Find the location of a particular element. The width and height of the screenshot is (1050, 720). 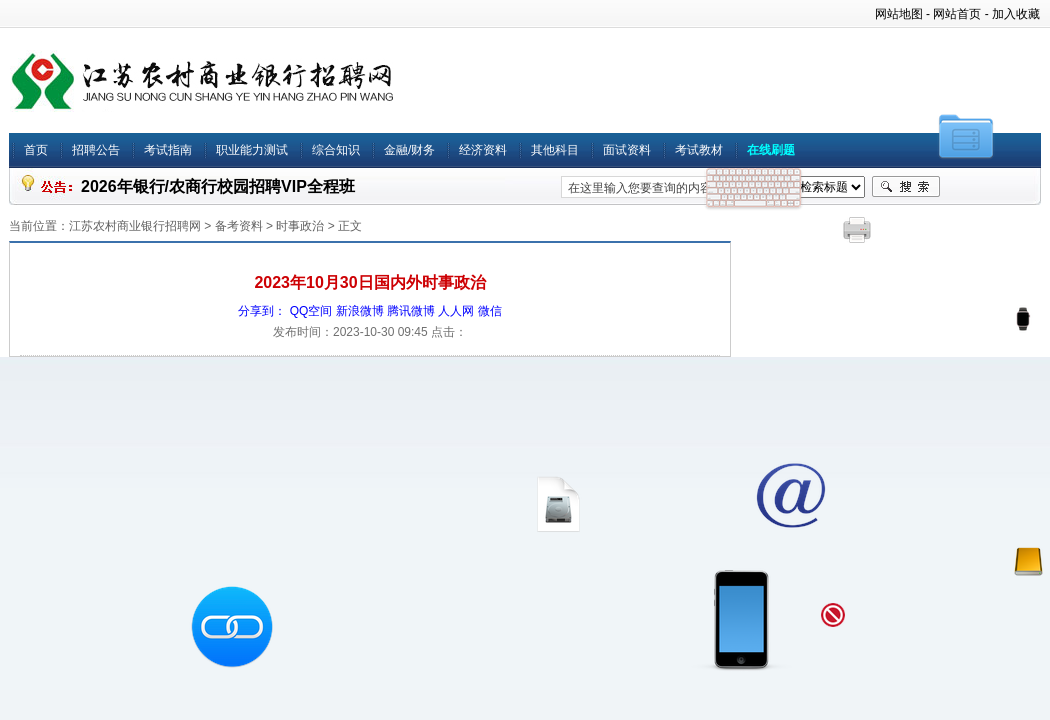

ipod touch device icon is located at coordinates (741, 618).